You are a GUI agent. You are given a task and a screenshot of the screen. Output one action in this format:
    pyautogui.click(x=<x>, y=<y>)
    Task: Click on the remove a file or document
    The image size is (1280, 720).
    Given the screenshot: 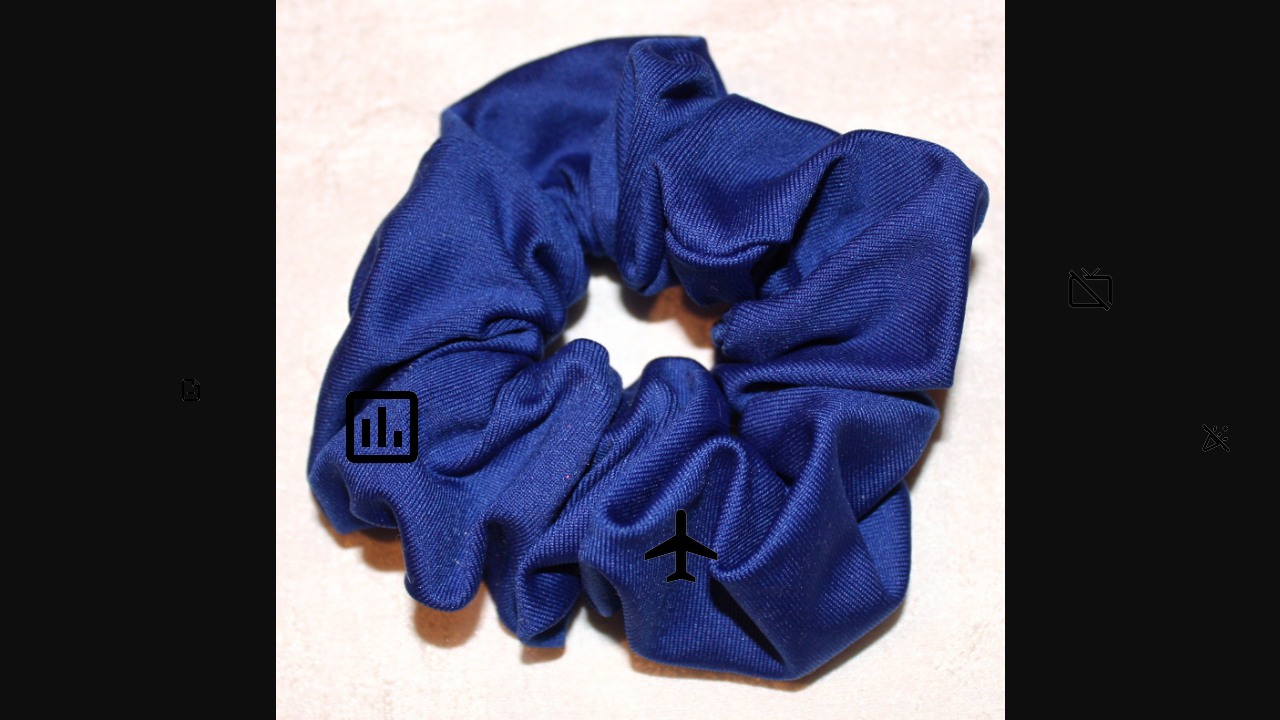 What is the action you would take?
    pyautogui.click(x=191, y=390)
    